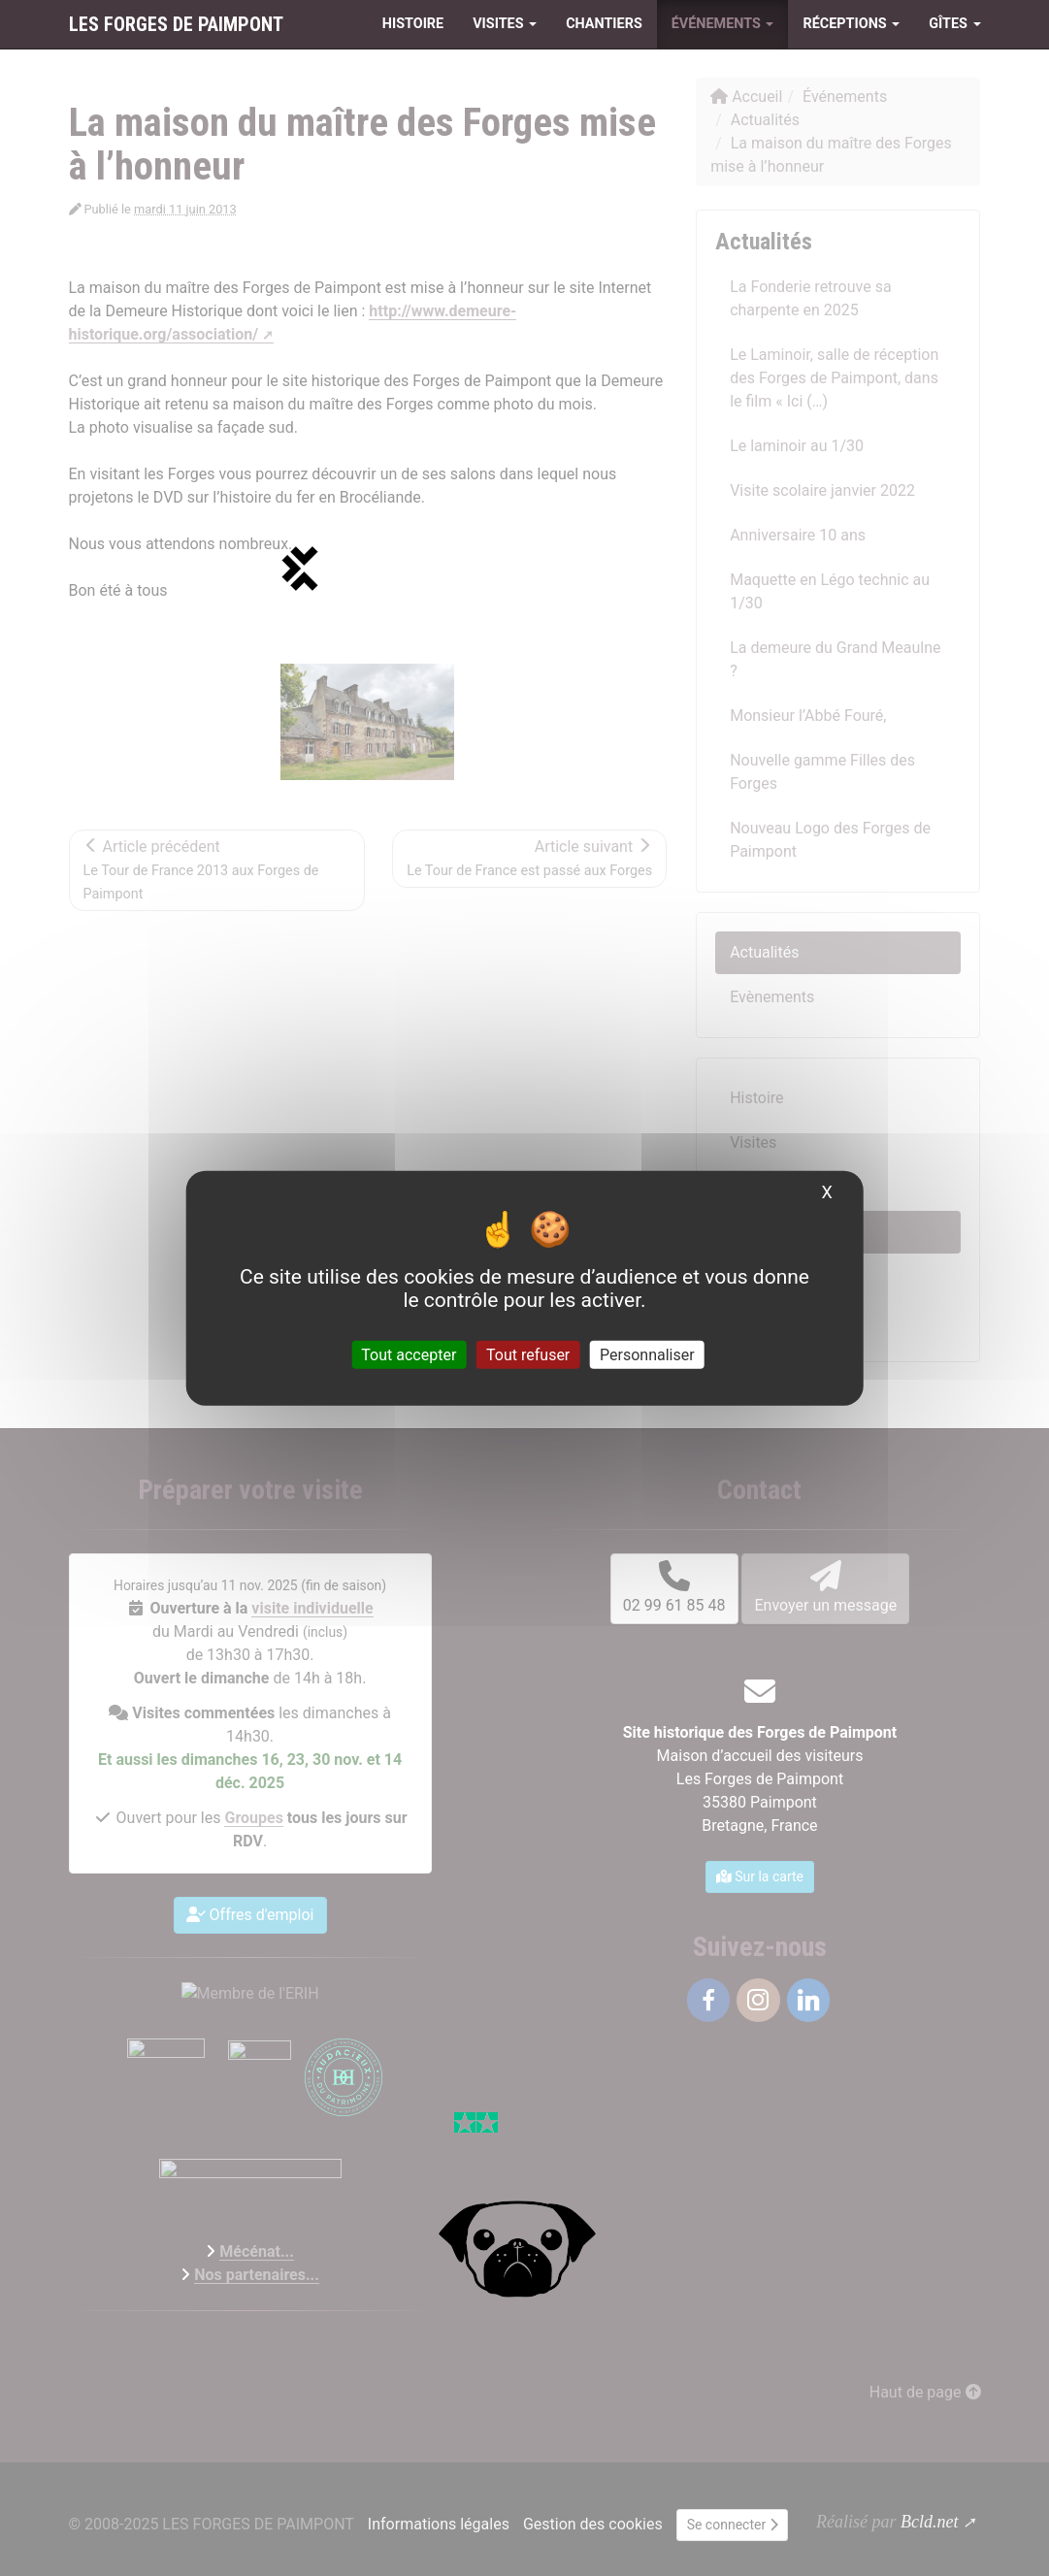 This screenshot has height=2576, width=1049. What do you see at coordinates (300, 569) in the screenshot?
I see `tricentis company logo` at bounding box center [300, 569].